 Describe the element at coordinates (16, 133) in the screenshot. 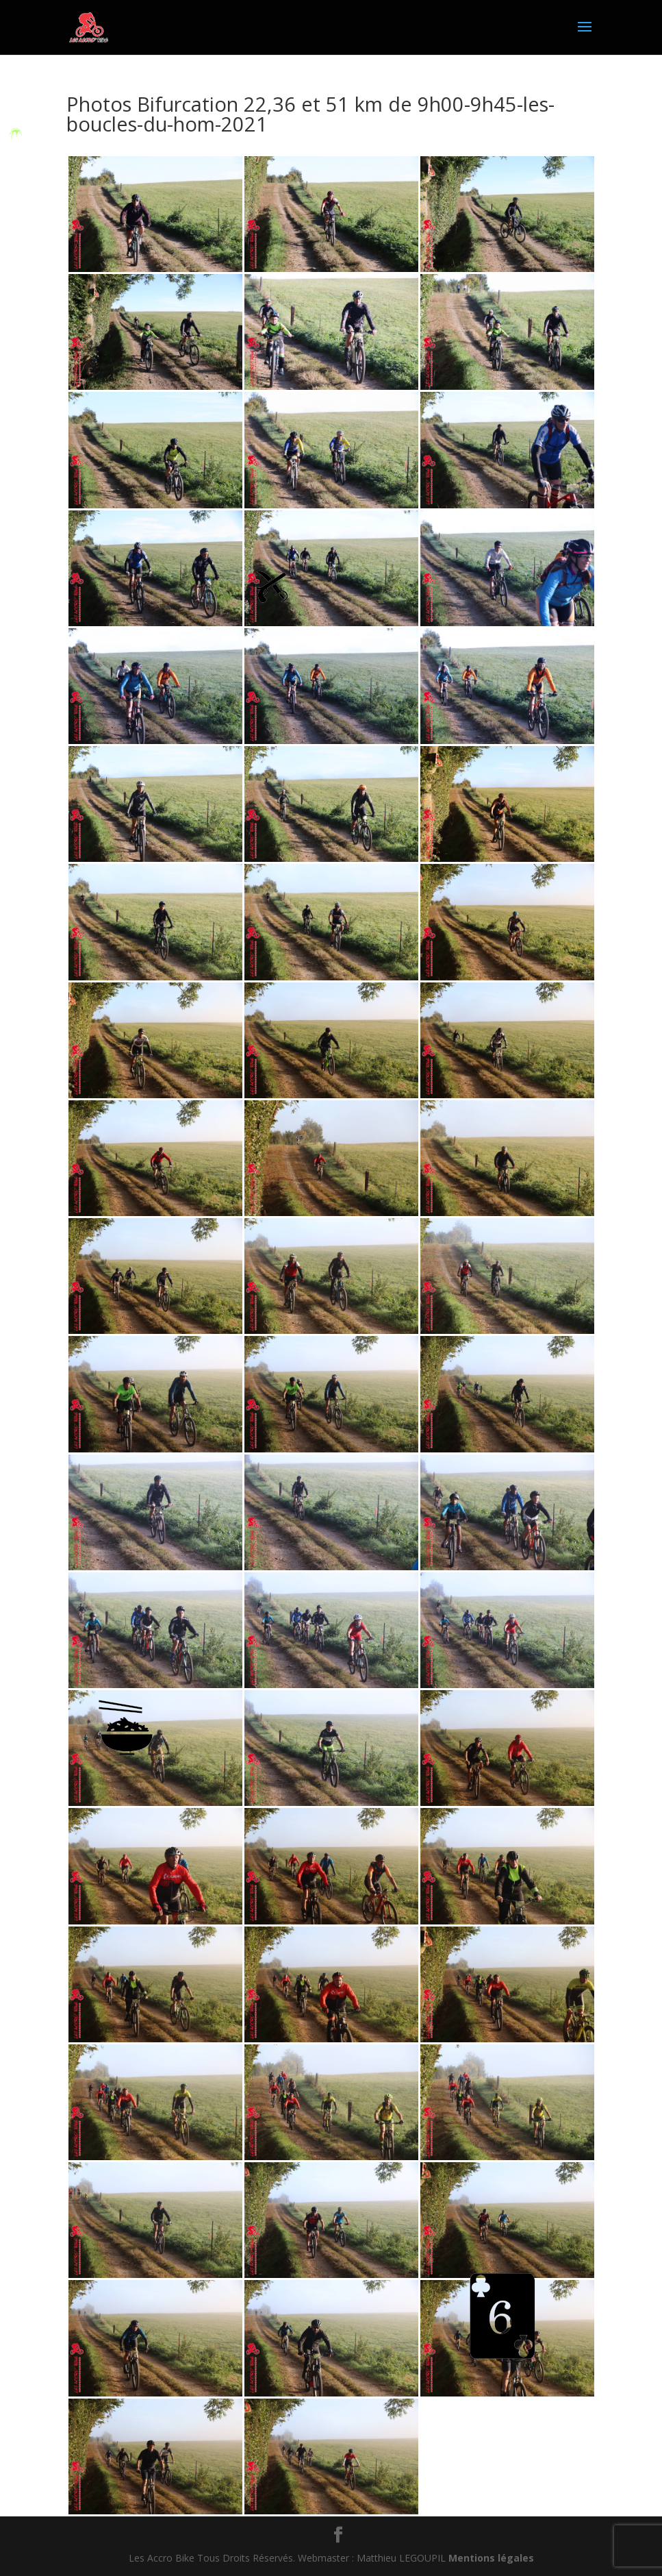

I see `indicates a volcano or volcanic area on a map` at that location.